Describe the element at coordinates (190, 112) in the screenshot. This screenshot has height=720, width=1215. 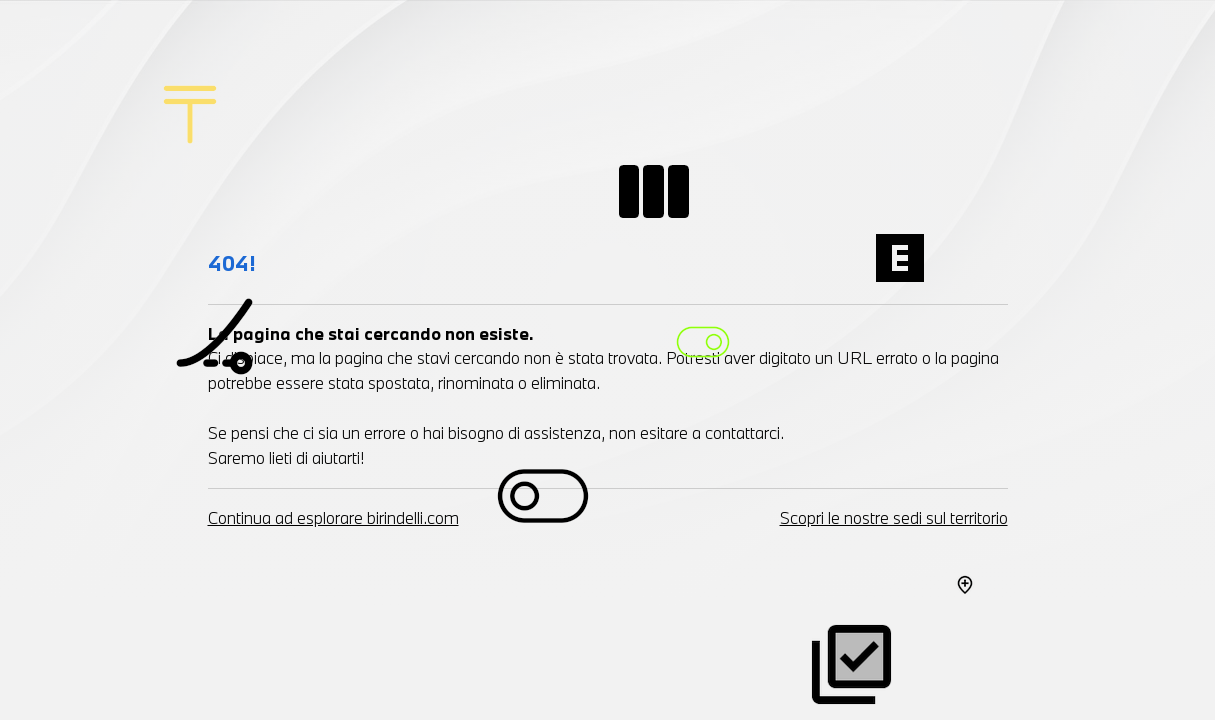
I see `display prices in kazakhstani tenge` at that location.